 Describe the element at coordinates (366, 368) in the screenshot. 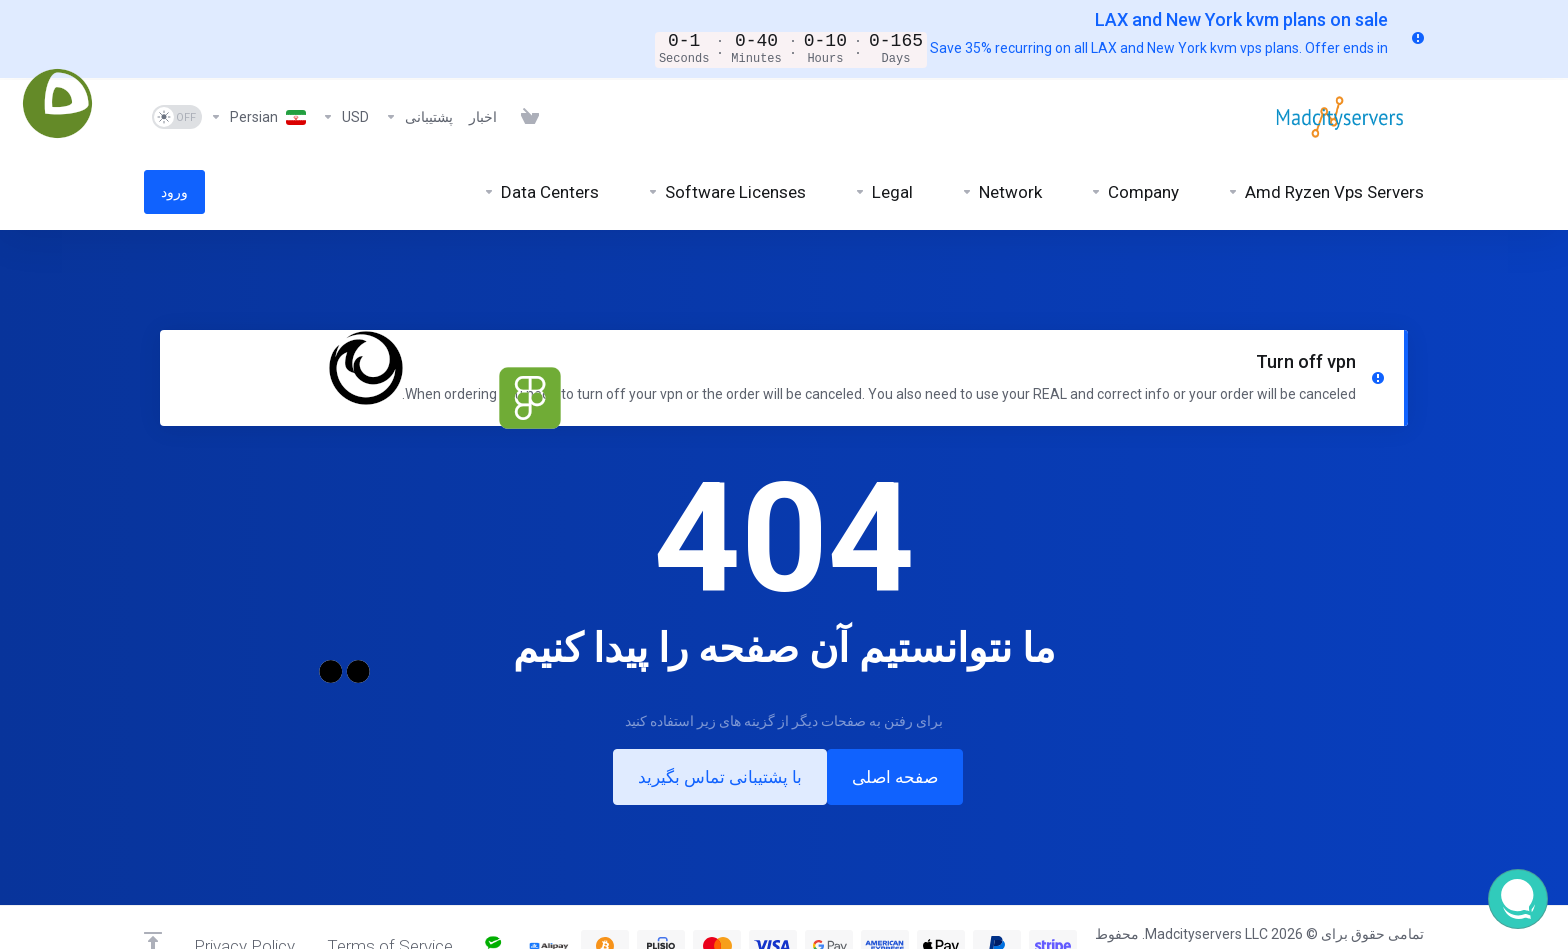

I see `open Firefox browser` at that location.